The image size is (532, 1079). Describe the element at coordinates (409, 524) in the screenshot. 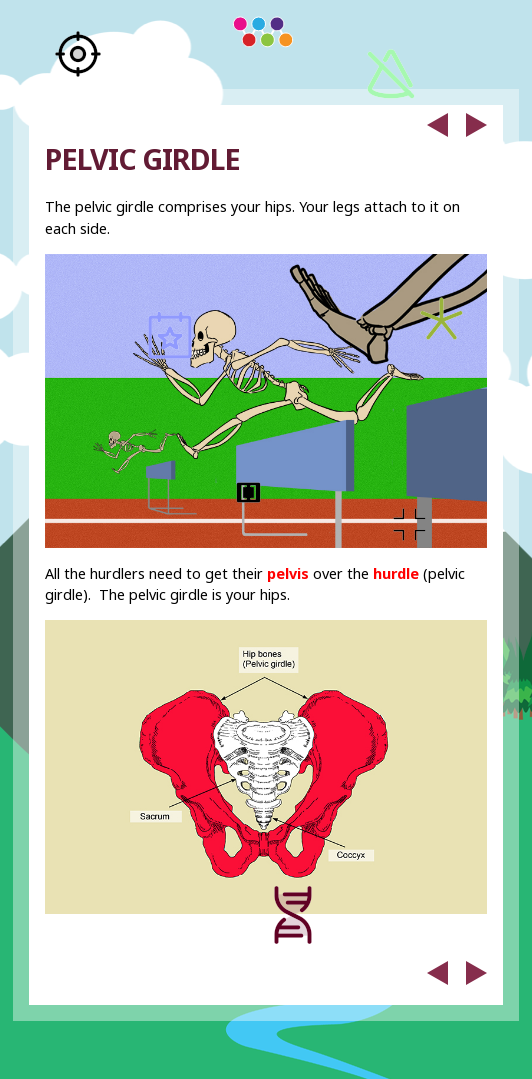

I see `exit fullscreen mode` at that location.